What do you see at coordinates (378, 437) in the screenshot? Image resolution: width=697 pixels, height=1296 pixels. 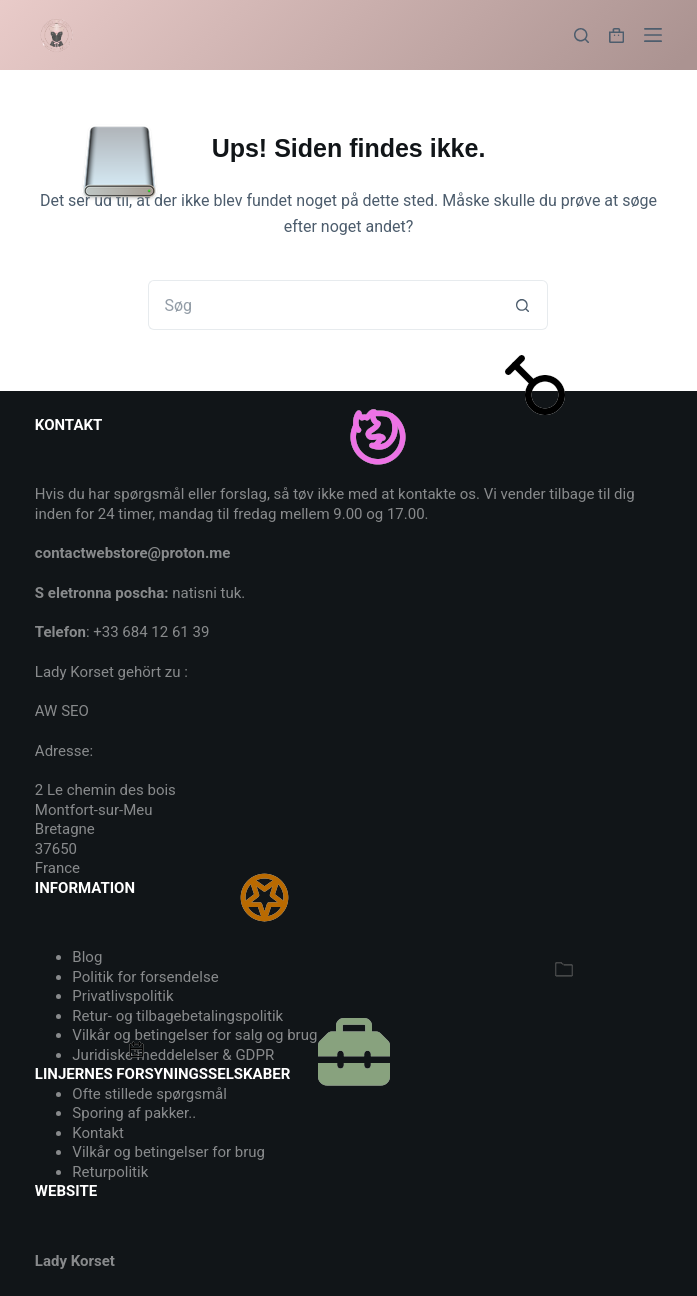 I see `open link in Firefox browser` at bounding box center [378, 437].